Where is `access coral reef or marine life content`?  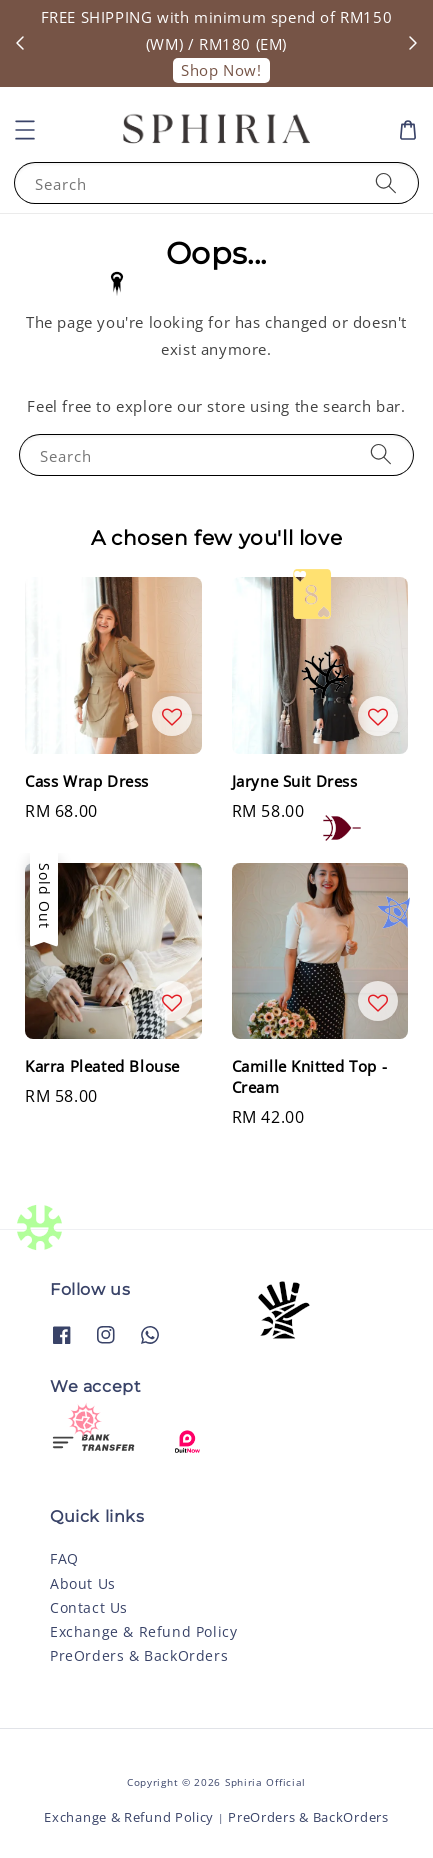
access coral reef or marine life content is located at coordinates (325, 675).